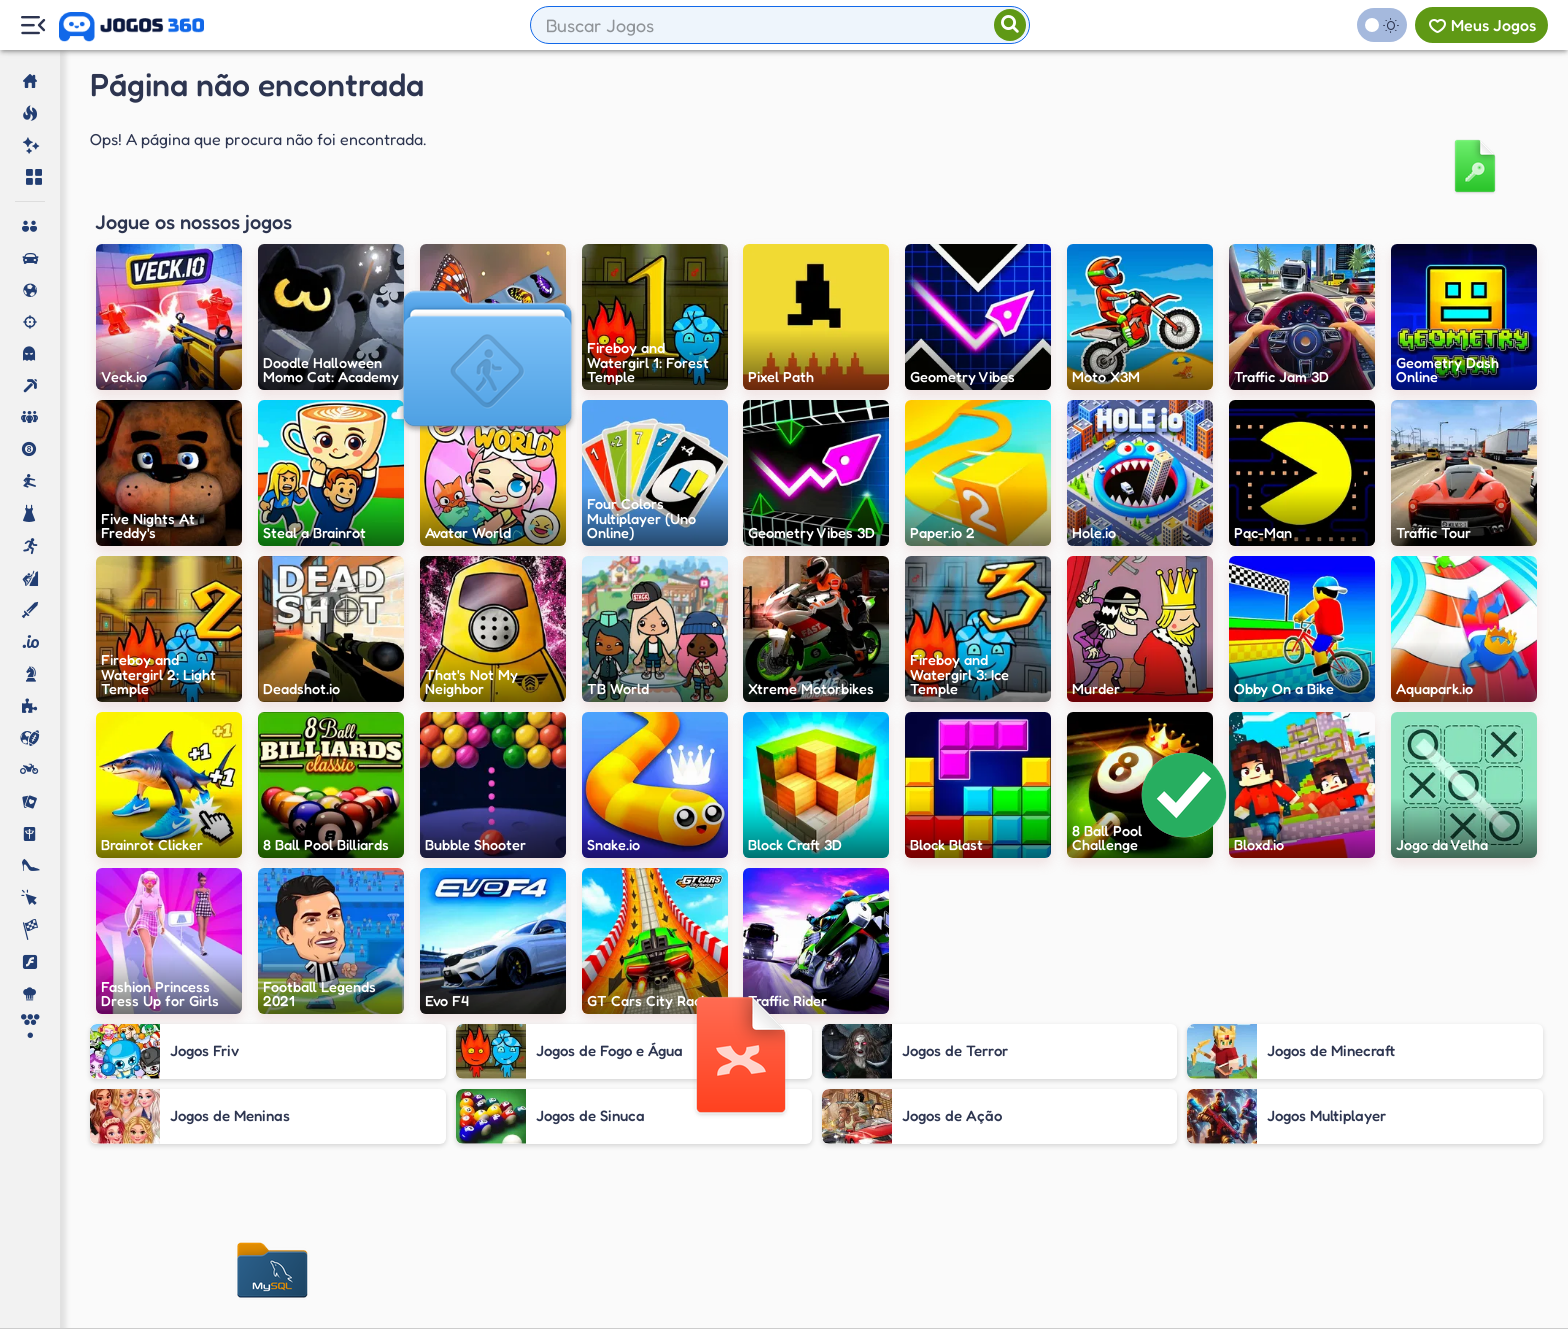 The width and height of the screenshot is (1568, 1339). I want to click on a PEM key file for secure authentication, so click(1475, 167).